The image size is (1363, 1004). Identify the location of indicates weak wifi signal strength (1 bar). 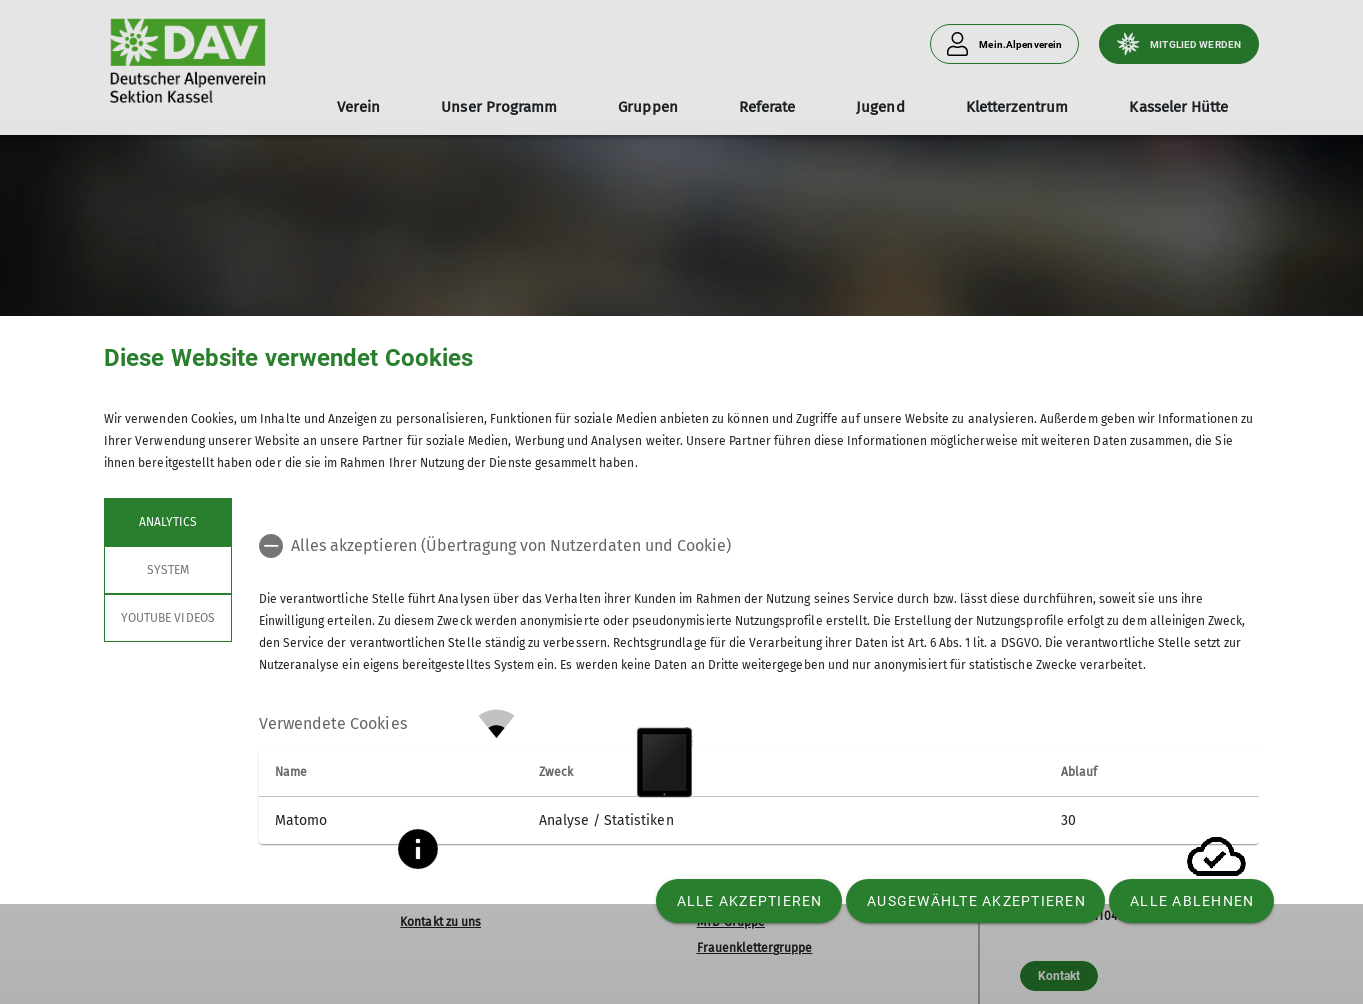
(496, 723).